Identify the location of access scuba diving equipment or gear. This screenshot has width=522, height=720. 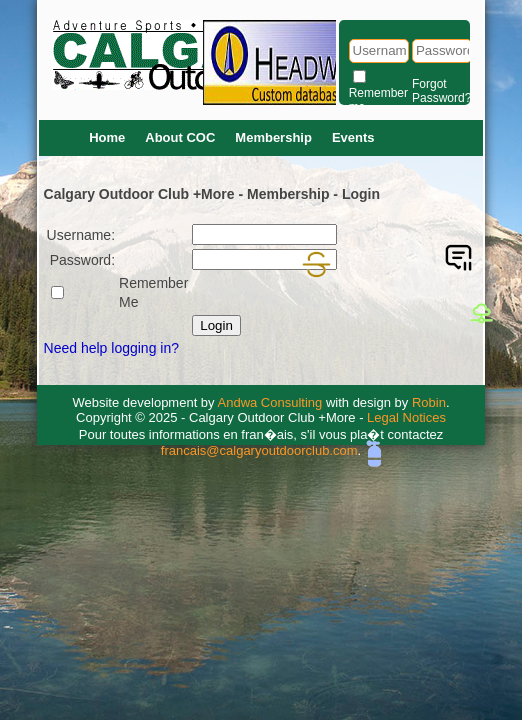
(374, 453).